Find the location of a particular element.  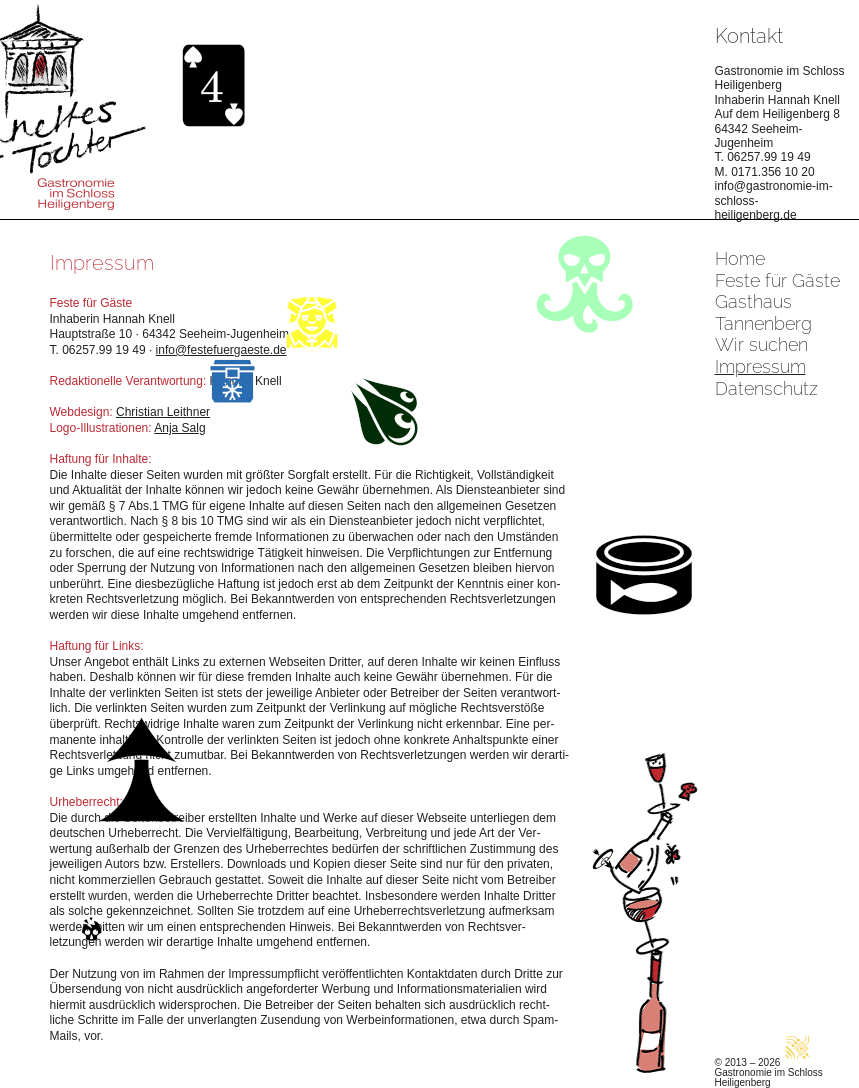

access hardware or system settings is located at coordinates (797, 1047).